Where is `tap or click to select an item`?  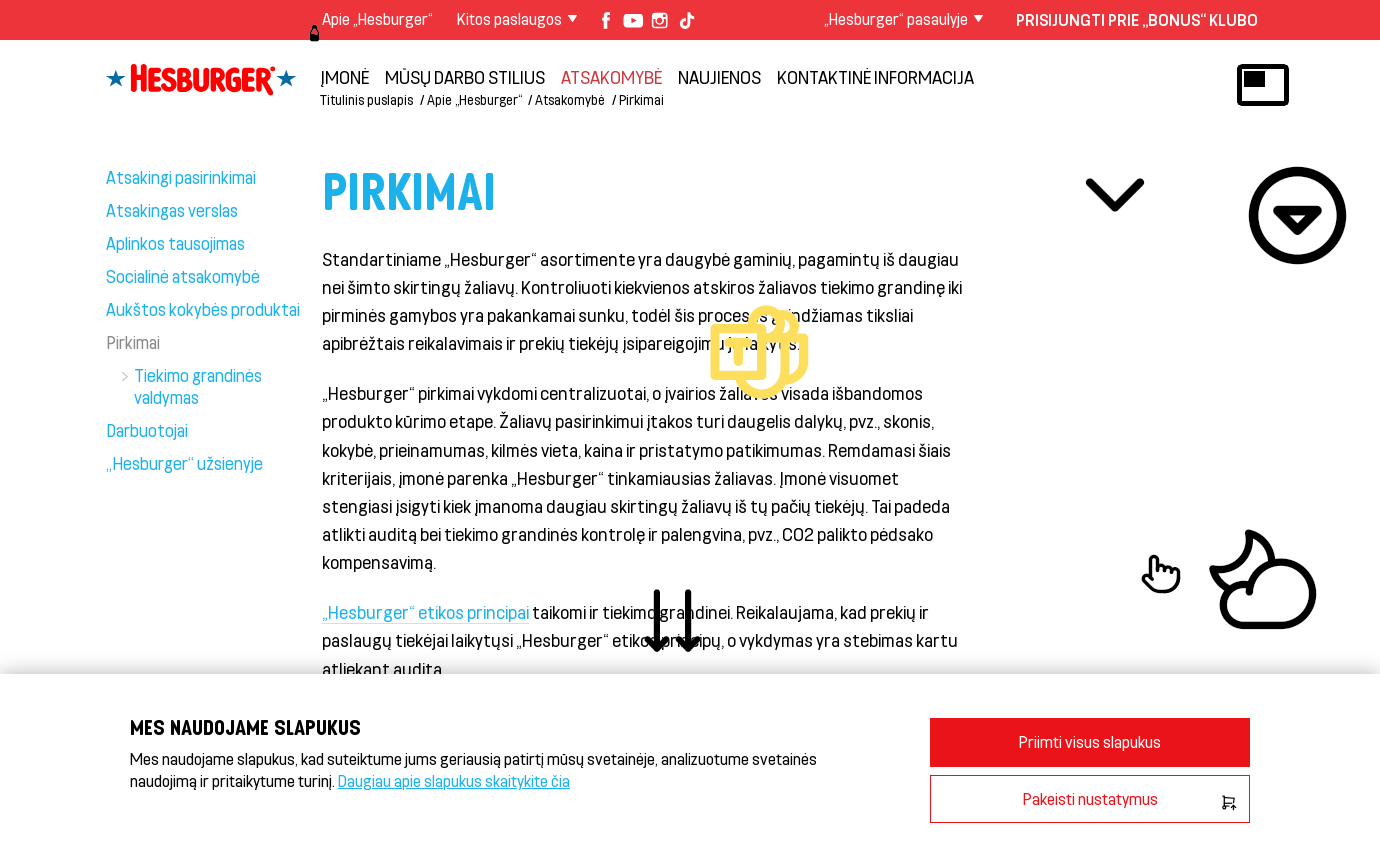
tap or click to select an item is located at coordinates (1161, 574).